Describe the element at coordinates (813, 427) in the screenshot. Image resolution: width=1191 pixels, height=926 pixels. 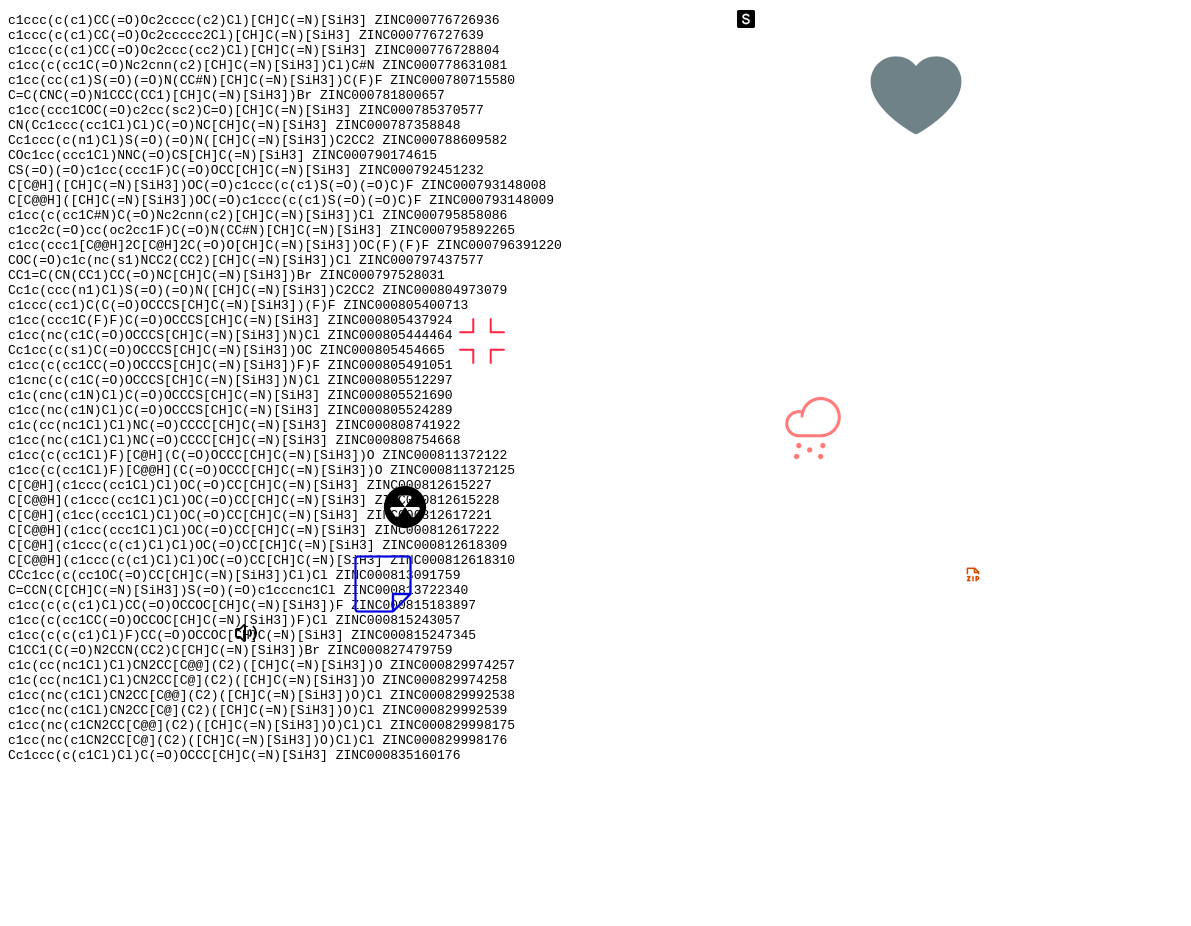
I see `indicates snowy weather conditions` at that location.